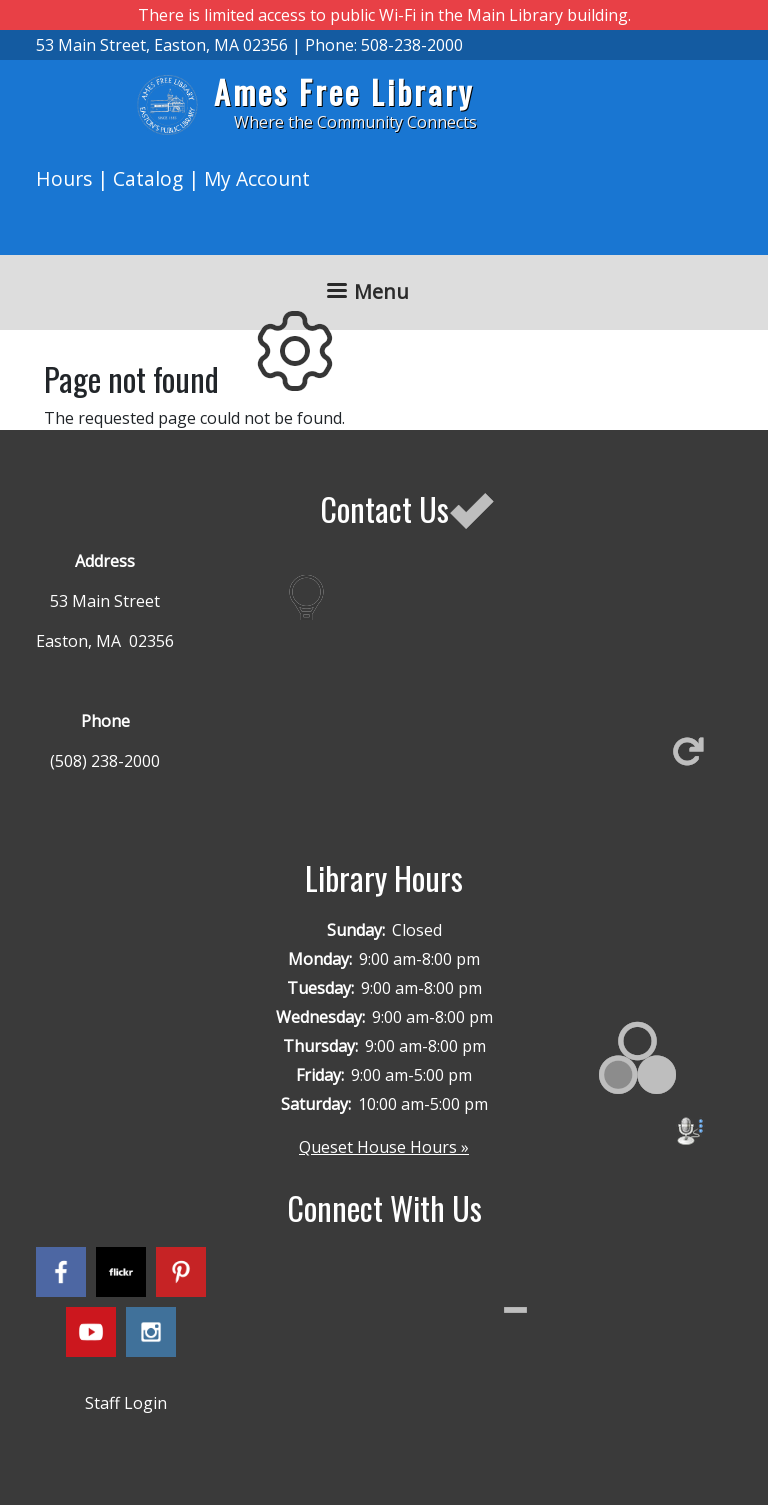 Image resolution: width=768 pixels, height=1505 pixels. I want to click on microphone input level is high, so click(690, 1131).